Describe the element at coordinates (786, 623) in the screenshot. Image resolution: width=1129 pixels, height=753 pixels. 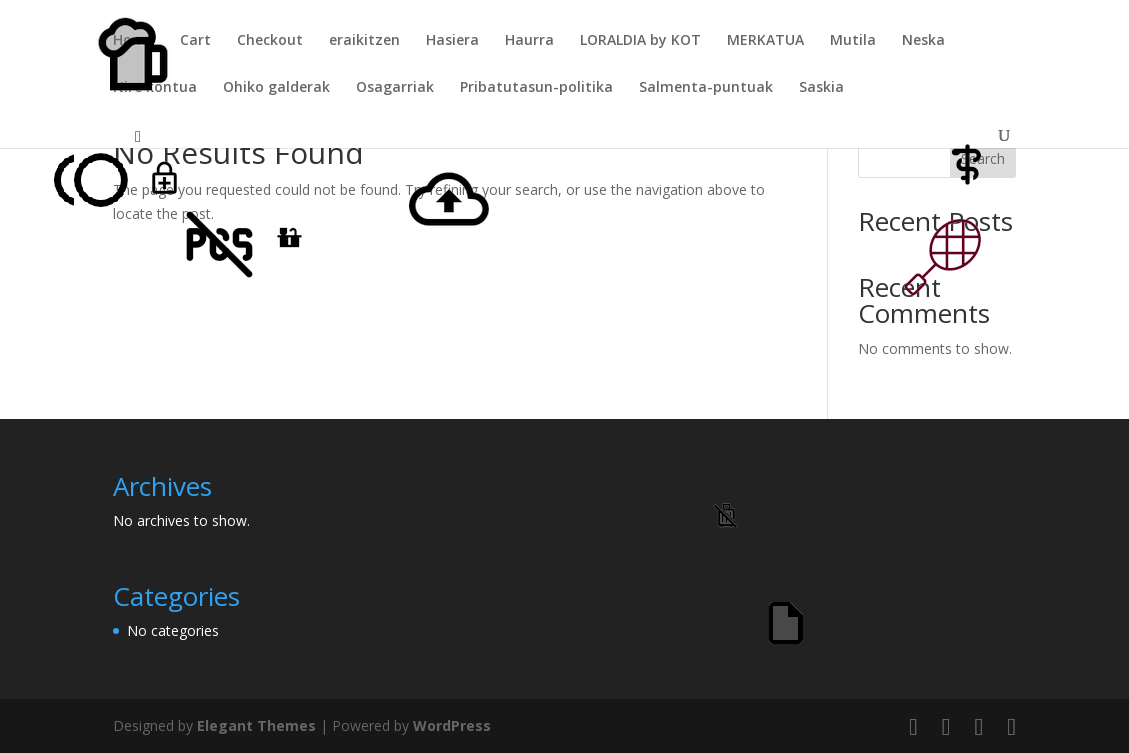
I see `insert or attach a file` at that location.